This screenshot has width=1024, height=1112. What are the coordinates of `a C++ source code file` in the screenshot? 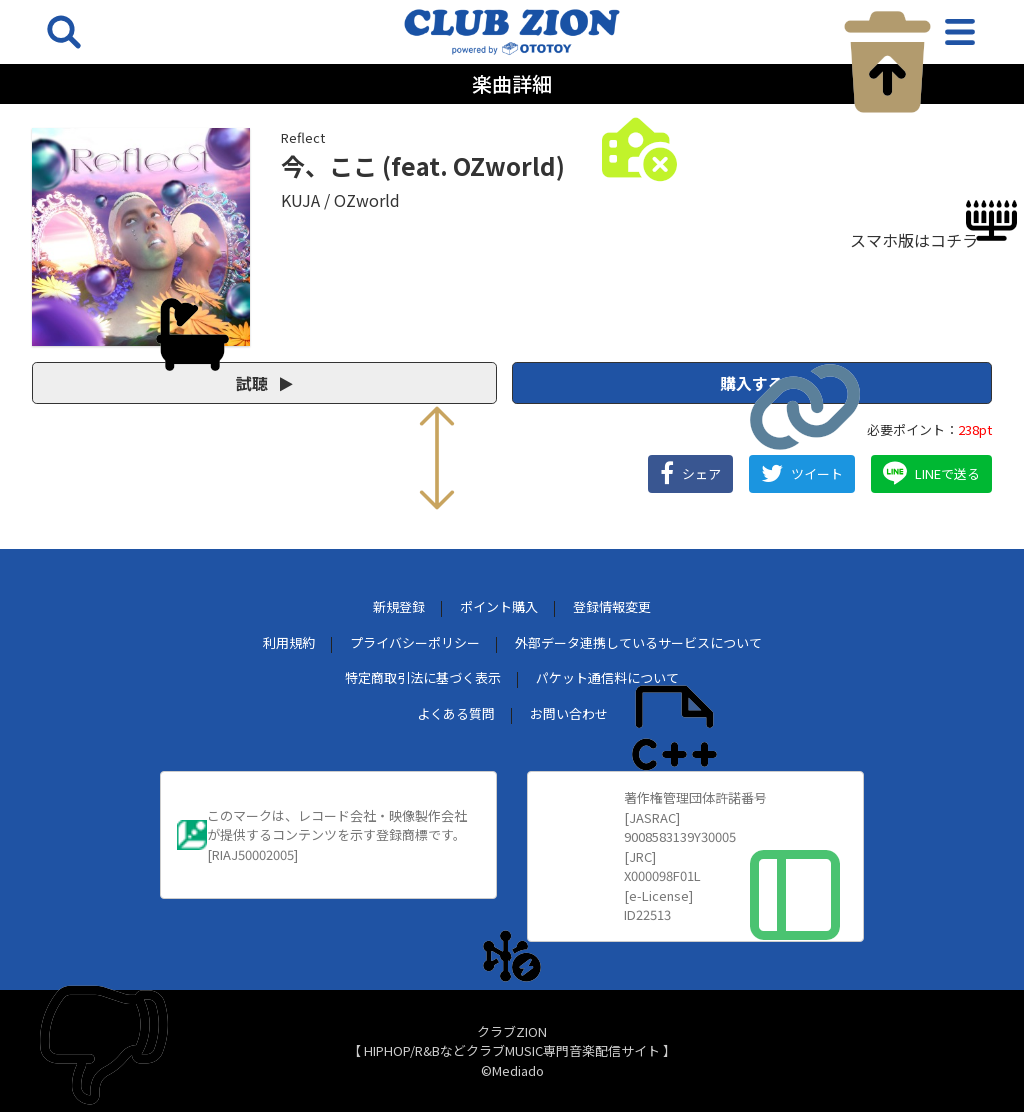 It's located at (674, 731).